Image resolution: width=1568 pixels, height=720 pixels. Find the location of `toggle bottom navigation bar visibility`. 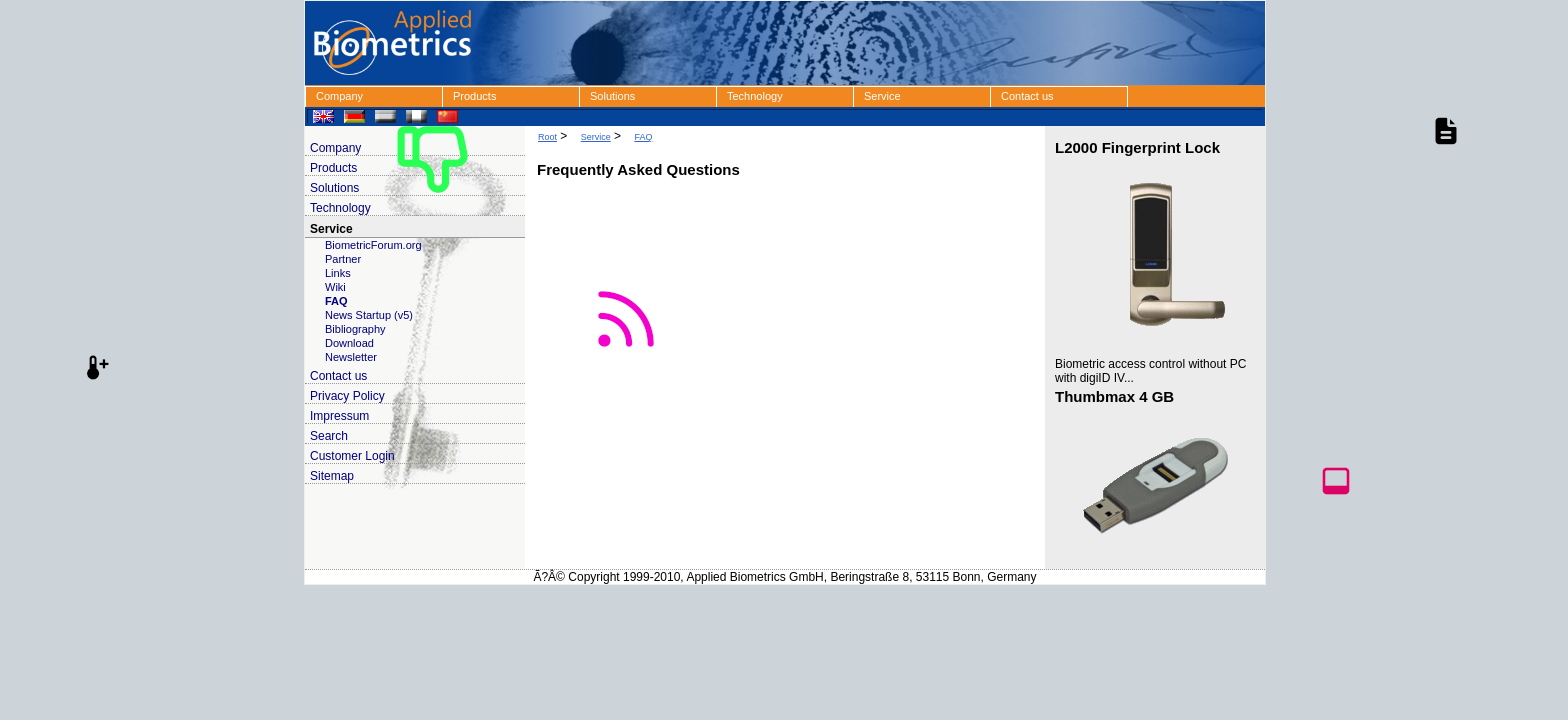

toggle bottom navigation bar visibility is located at coordinates (1336, 481).